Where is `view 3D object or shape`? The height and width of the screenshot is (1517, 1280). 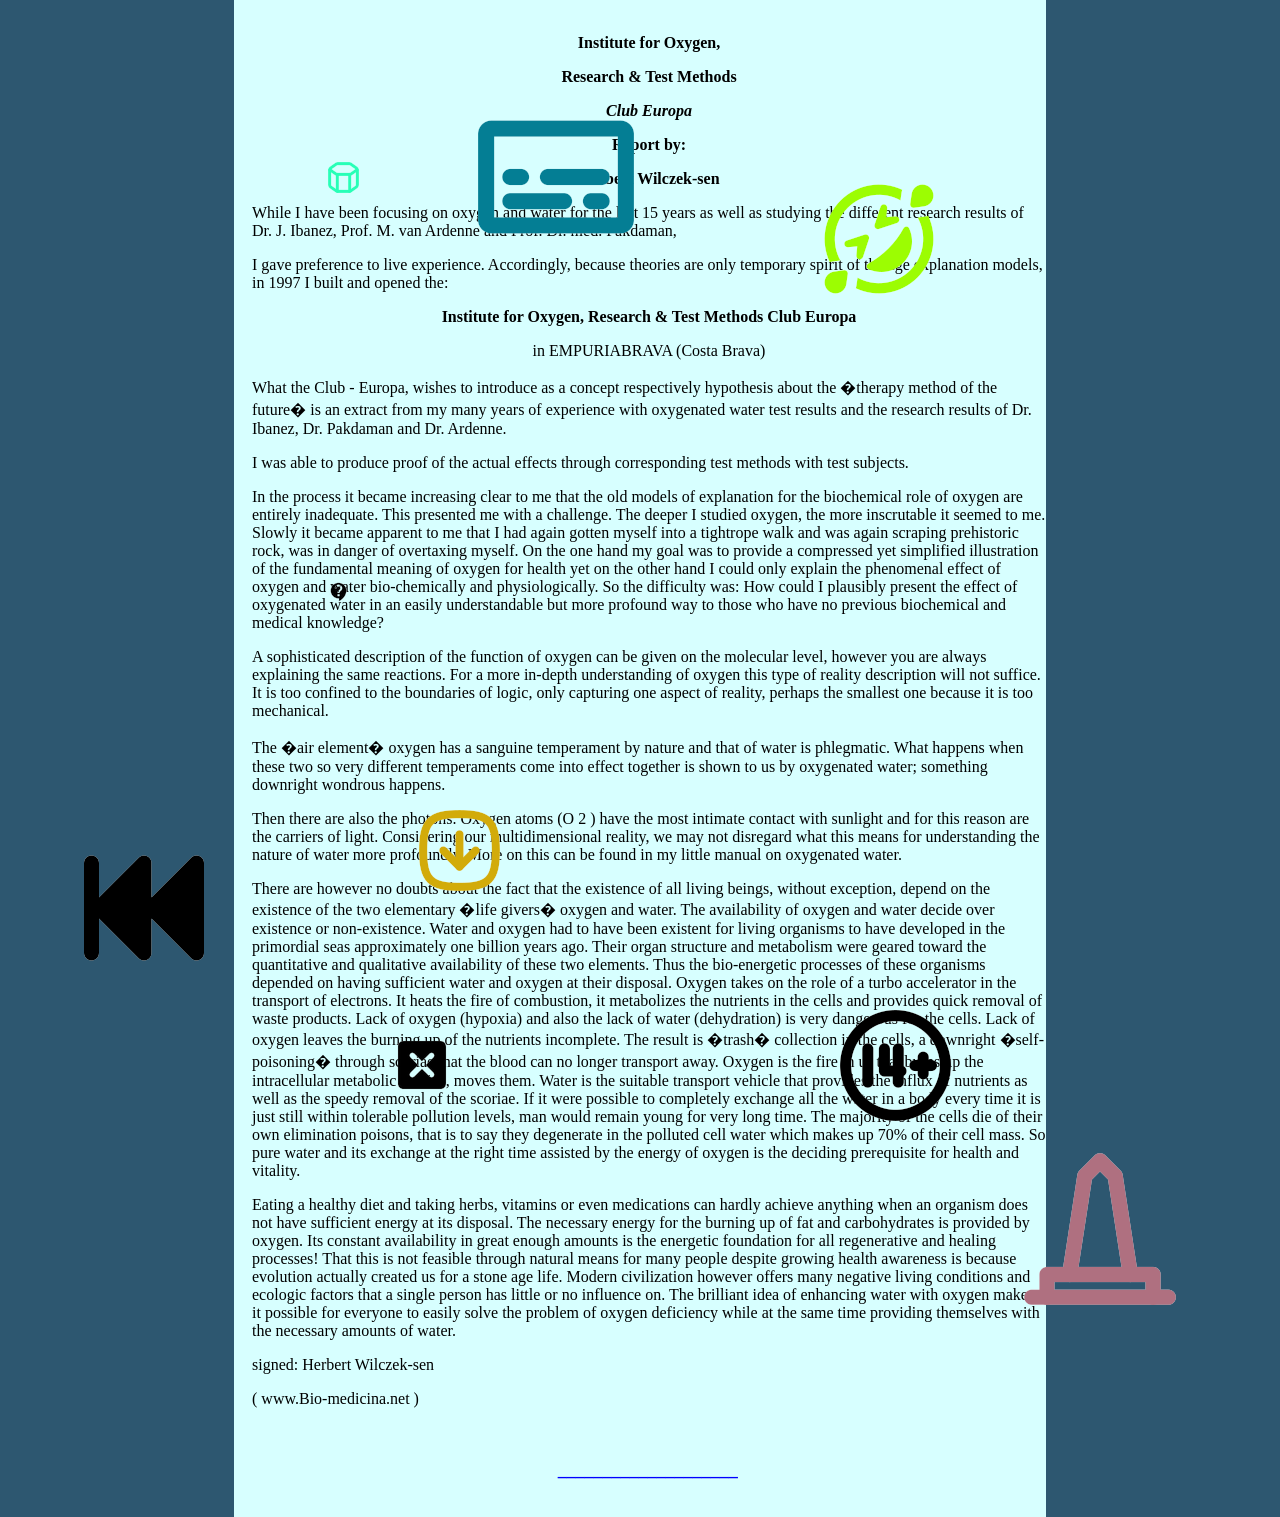 view 3D object or shape is located at coordinates (343, 177).